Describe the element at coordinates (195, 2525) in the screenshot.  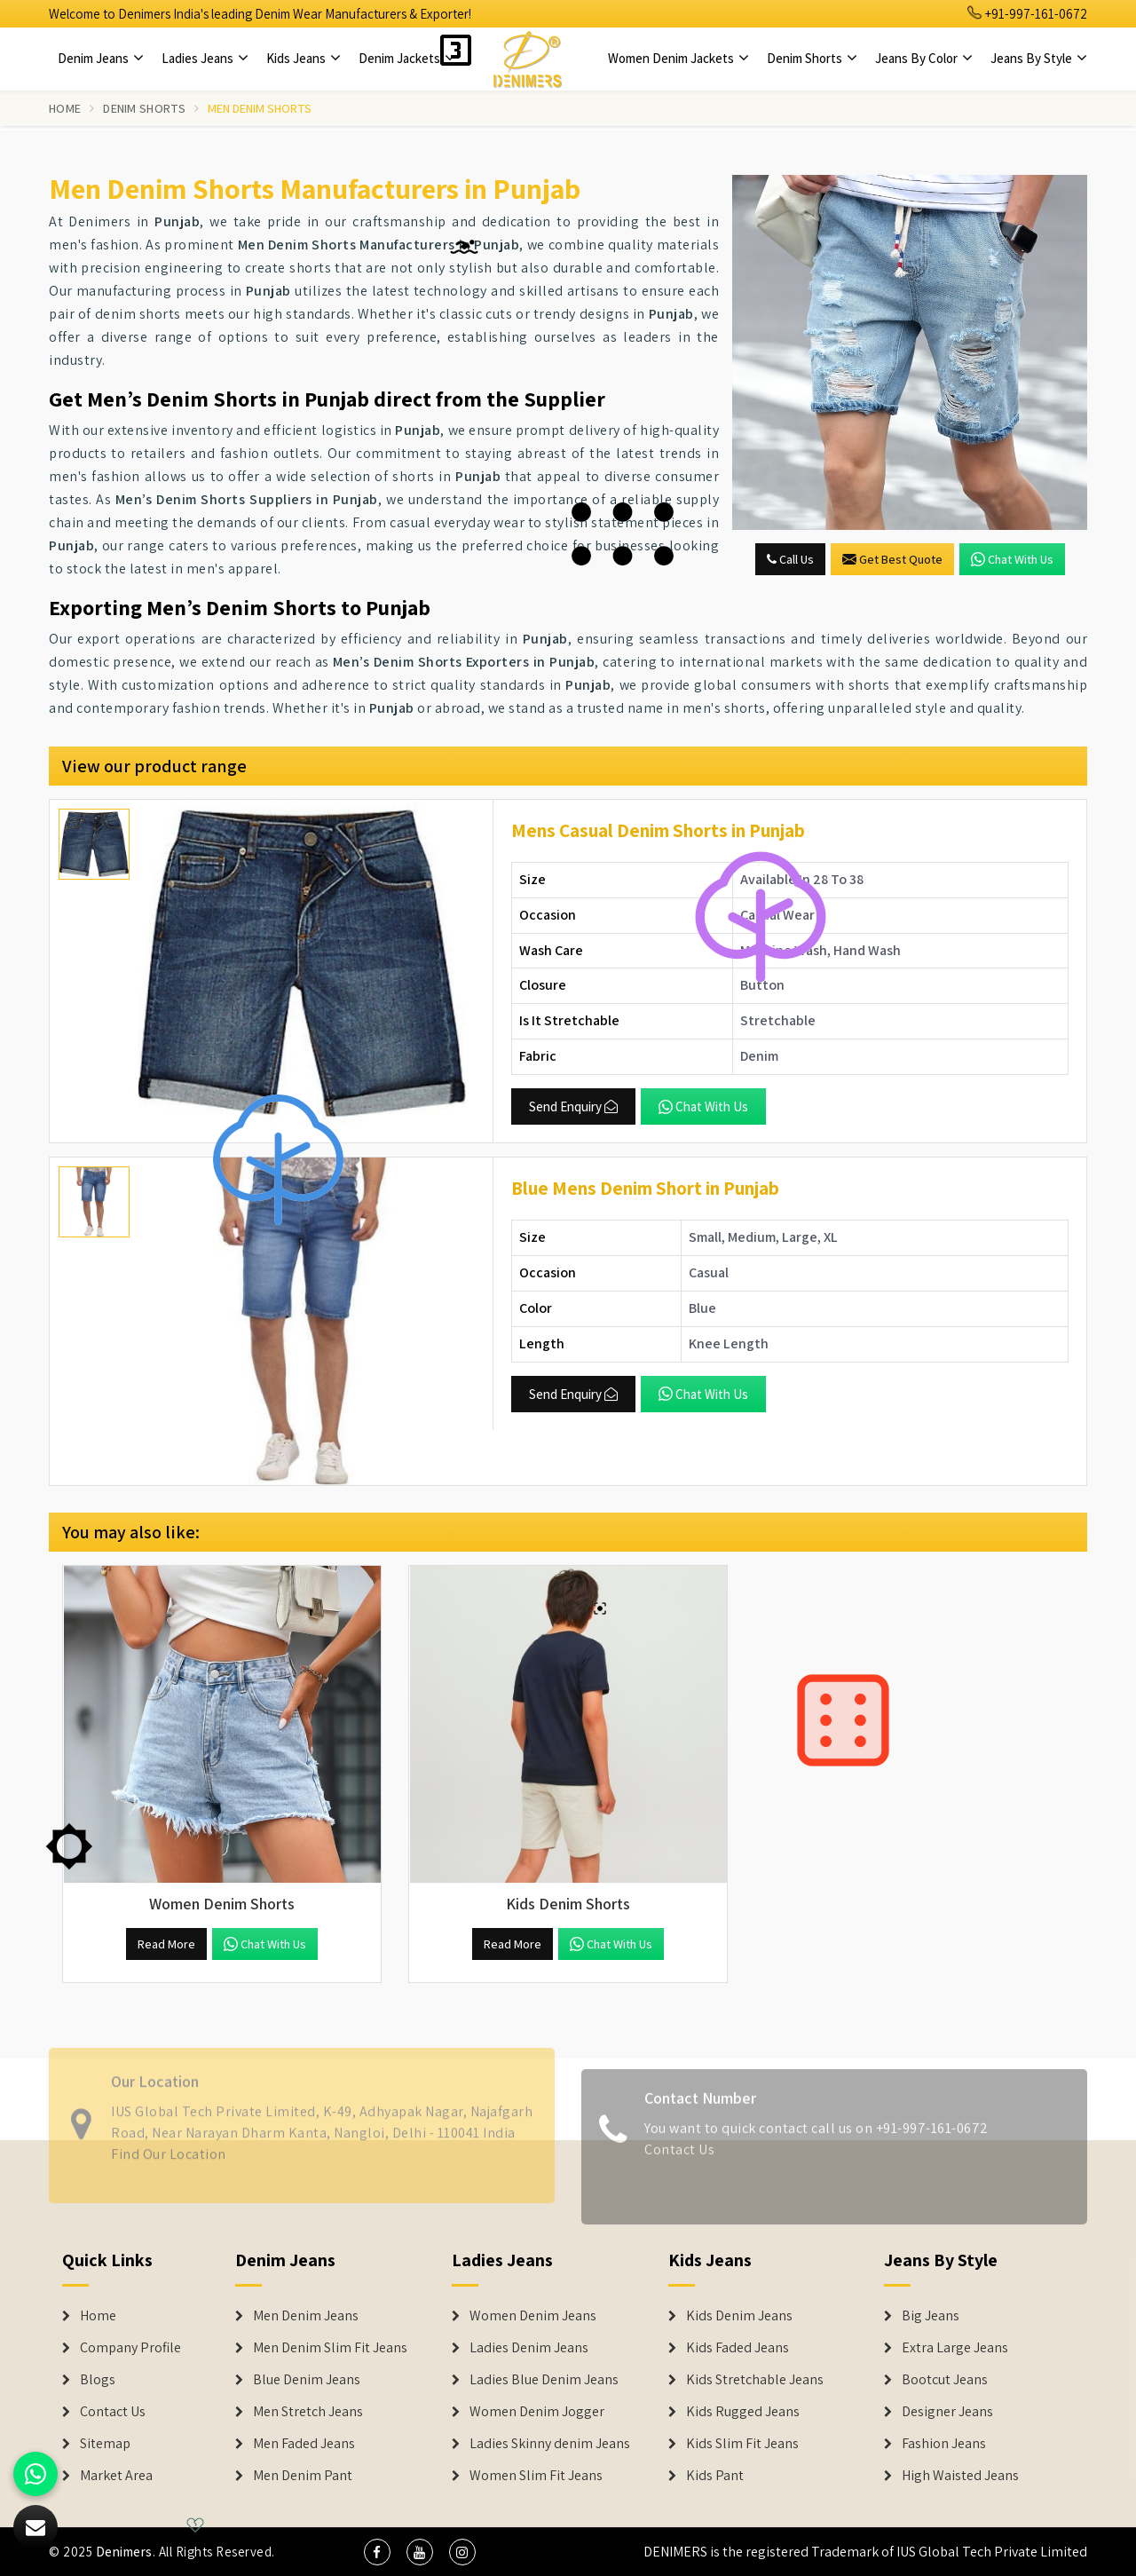
I see `unlike or remove from favorites` at that location.